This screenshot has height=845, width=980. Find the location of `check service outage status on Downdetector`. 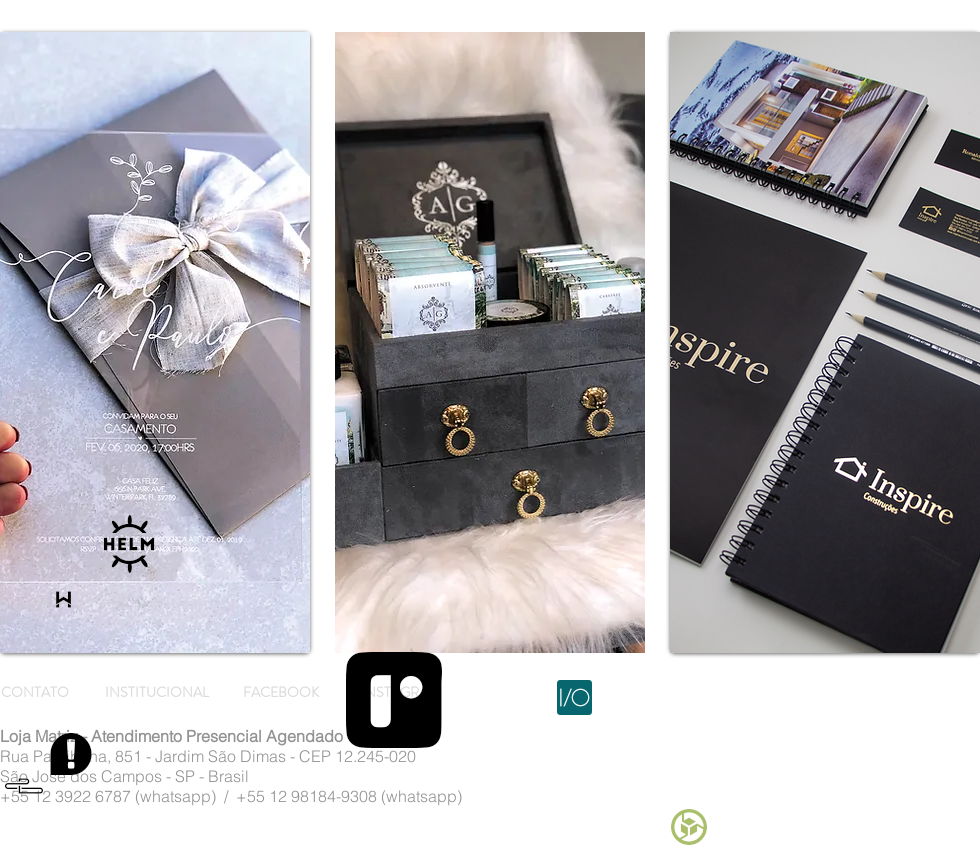

check service outage status on Downdetector is located at coordinates (71, 754).